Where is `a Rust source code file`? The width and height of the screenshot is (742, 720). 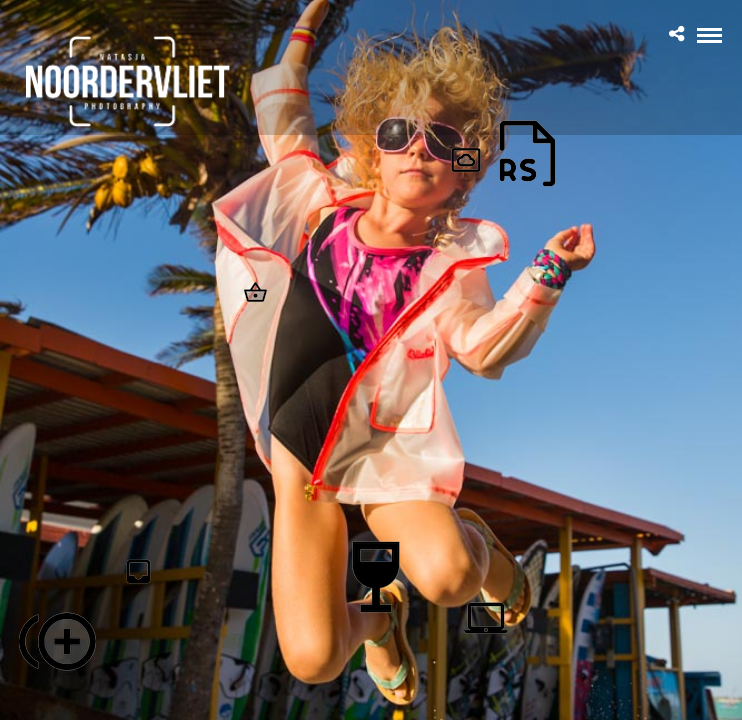 a Rust source code file is located at coordinates (527, 153).